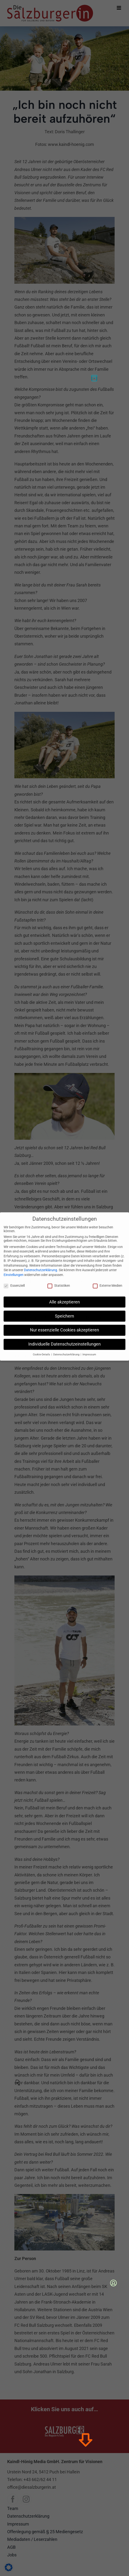 This screenshot has height=2576, width=129. What do you see at coordinates (86, 2439) in the screenshot?
I see `download a file or content` at bounding box center [86, 2439].